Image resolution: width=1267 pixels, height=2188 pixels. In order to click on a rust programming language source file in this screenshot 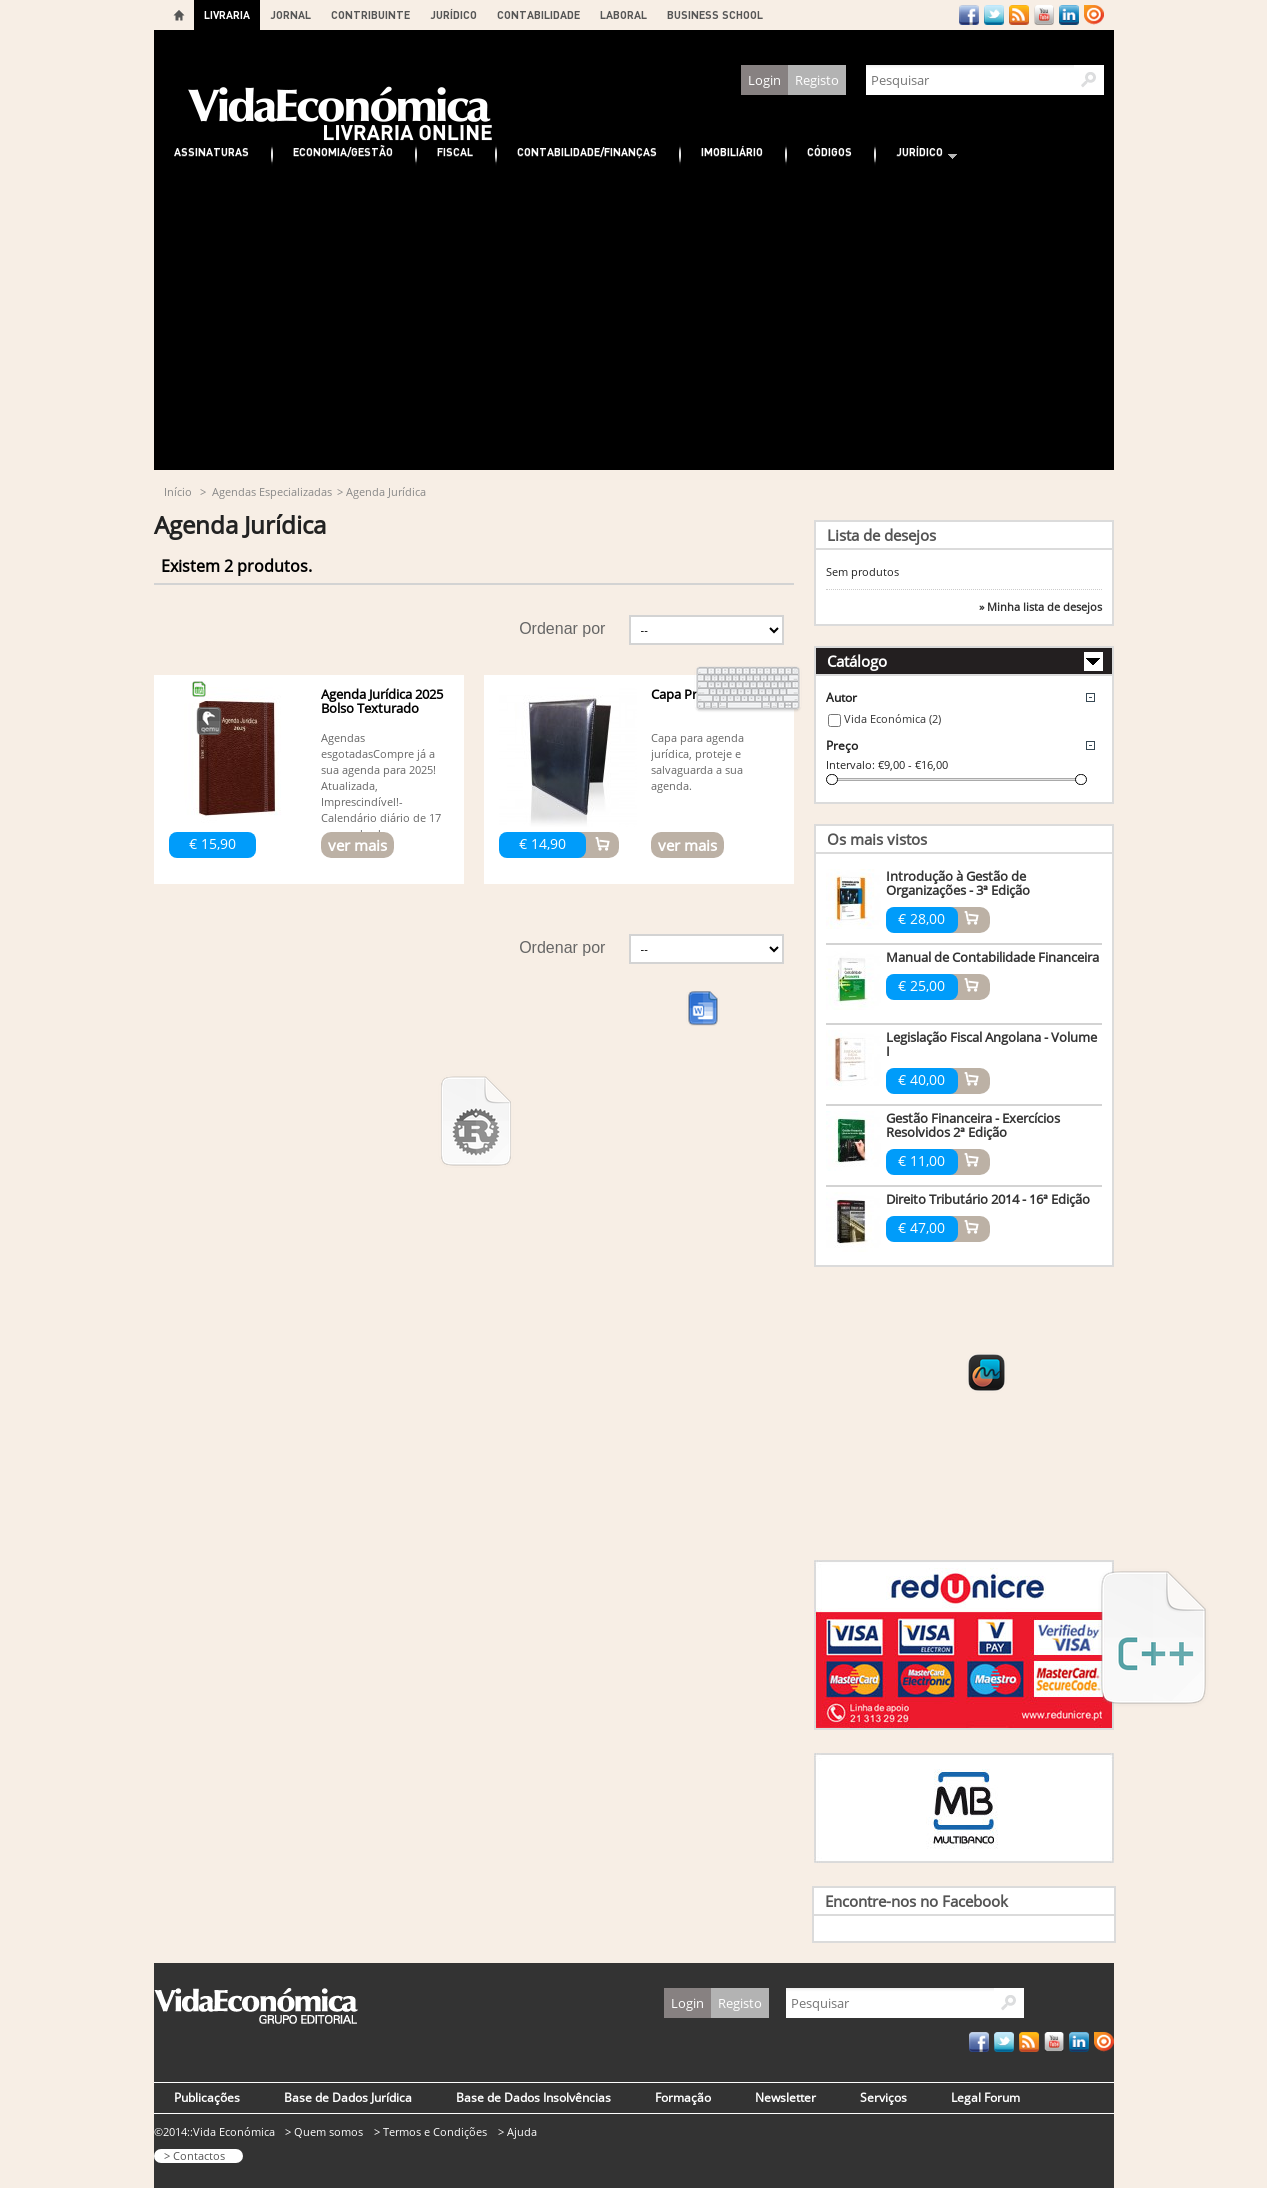, I will do `click(476, 1121)`.